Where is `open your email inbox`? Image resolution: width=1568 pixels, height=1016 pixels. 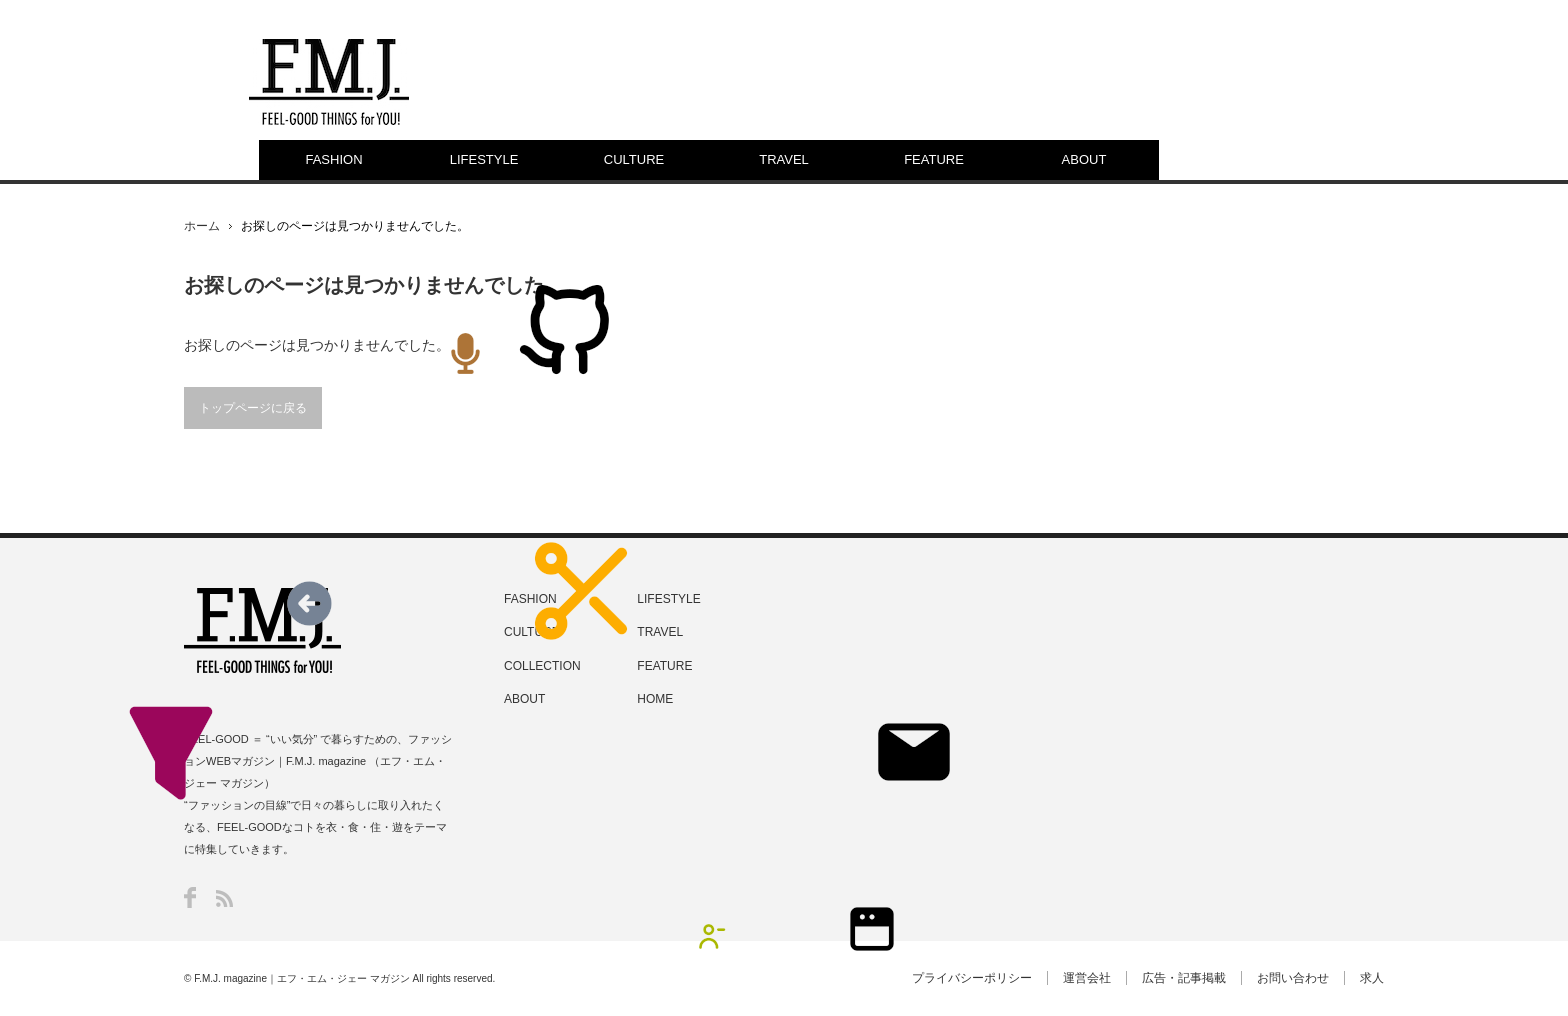 open your email inbox is located at coordinates (914, 752).